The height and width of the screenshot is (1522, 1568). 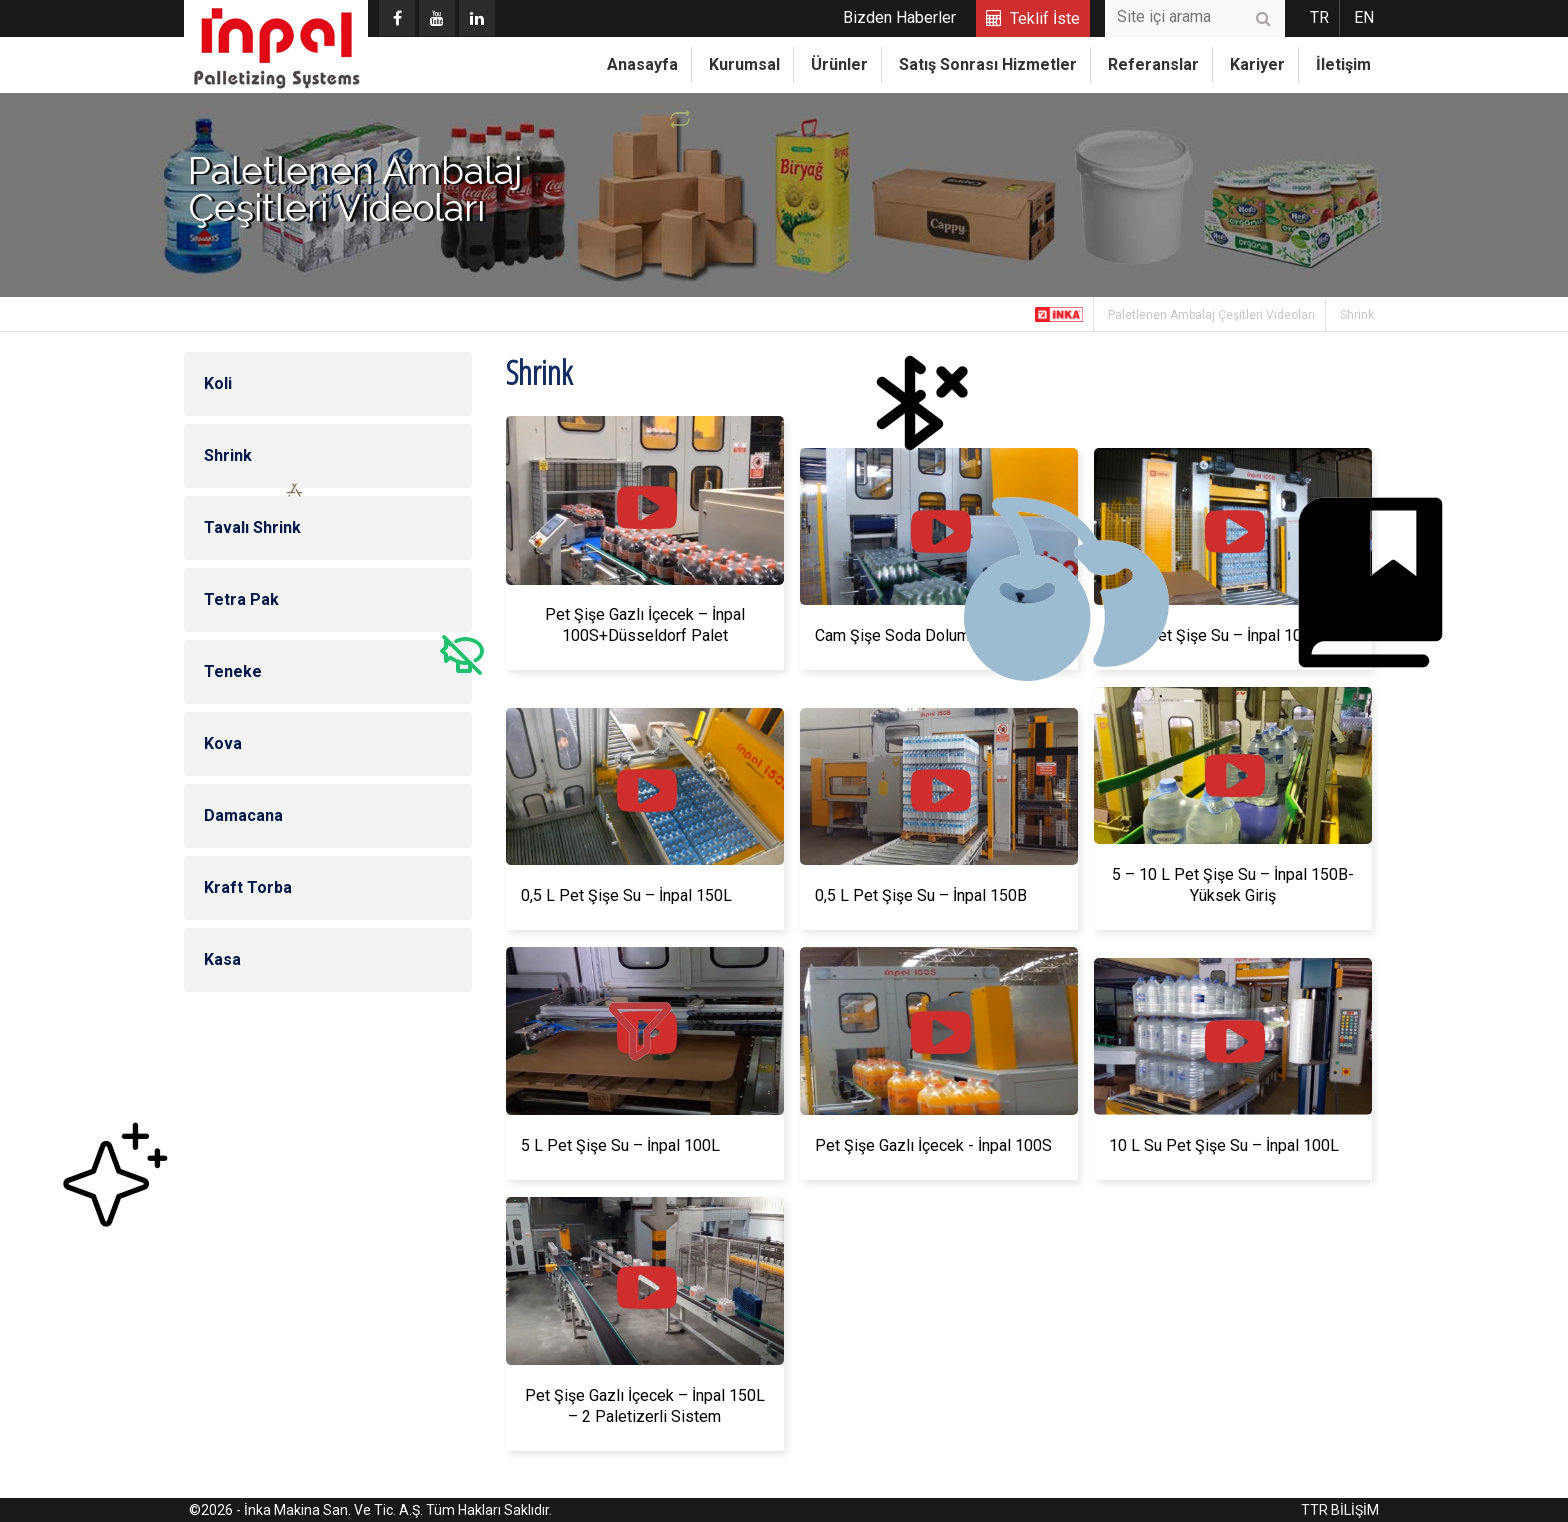 What do you see at coordinates (294, 490) in the screenshot?
I see `open the App Store` at bounding box center [294, 490].